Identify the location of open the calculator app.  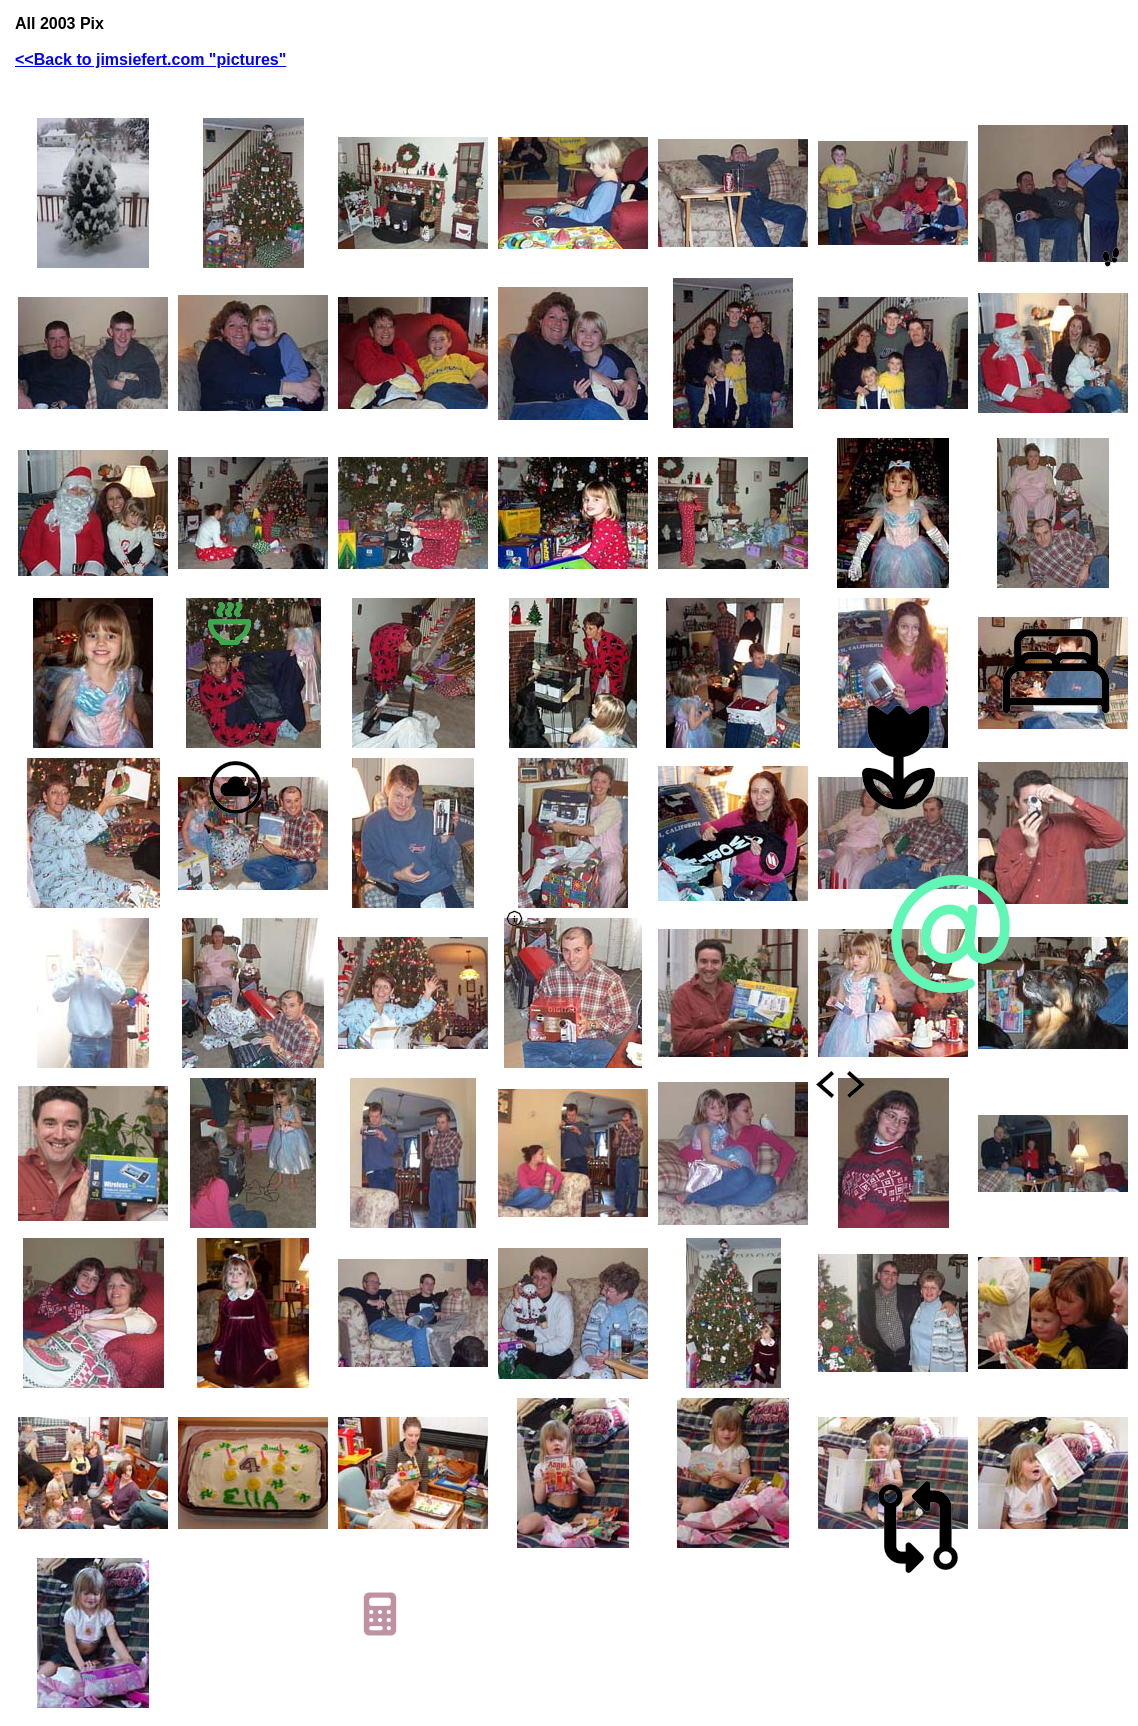
(380, 1614).